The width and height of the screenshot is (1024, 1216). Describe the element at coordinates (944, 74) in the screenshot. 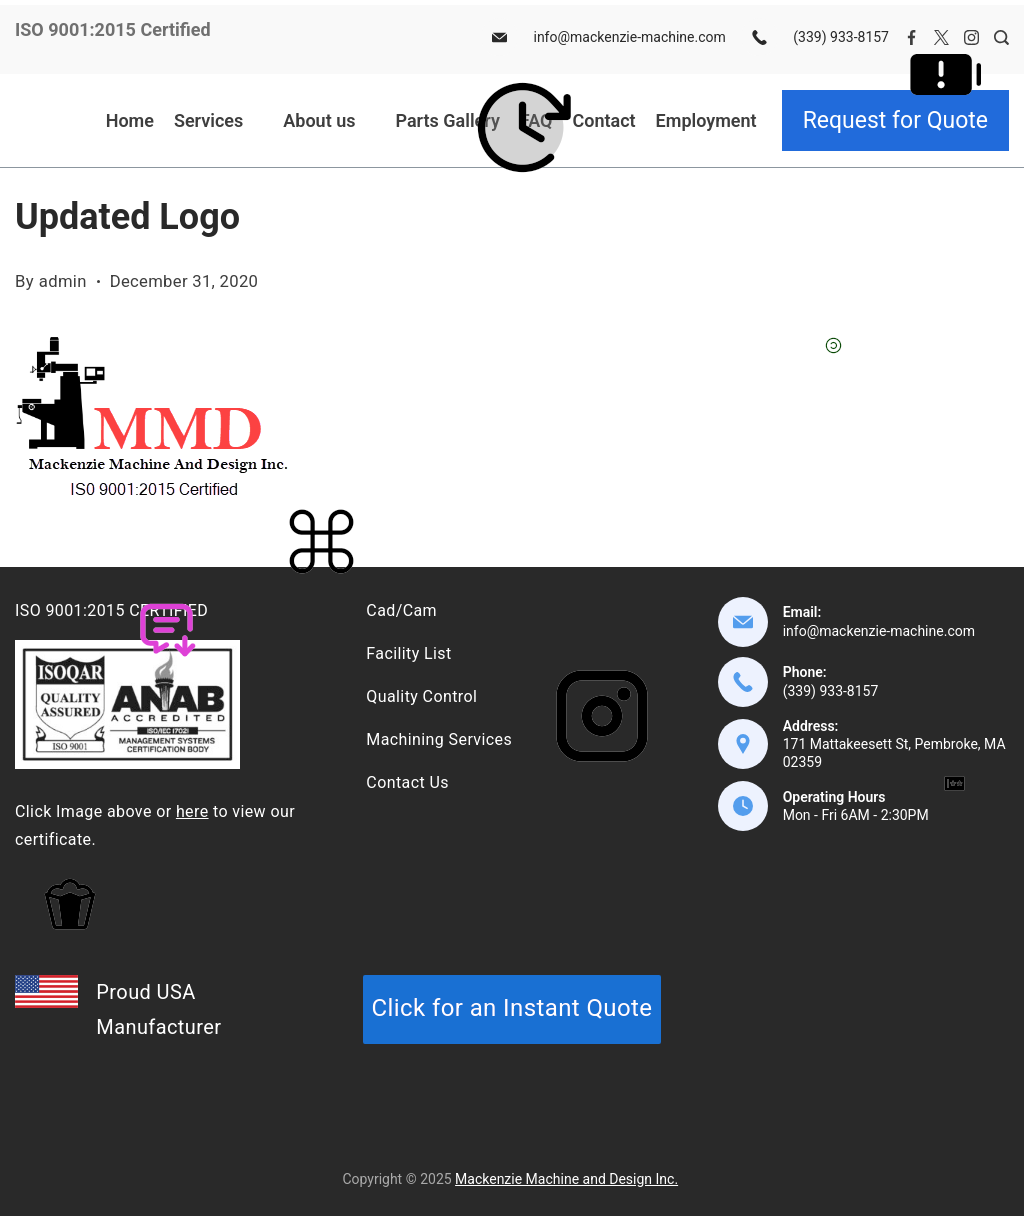

I see `indicates low battery warning` at that location.